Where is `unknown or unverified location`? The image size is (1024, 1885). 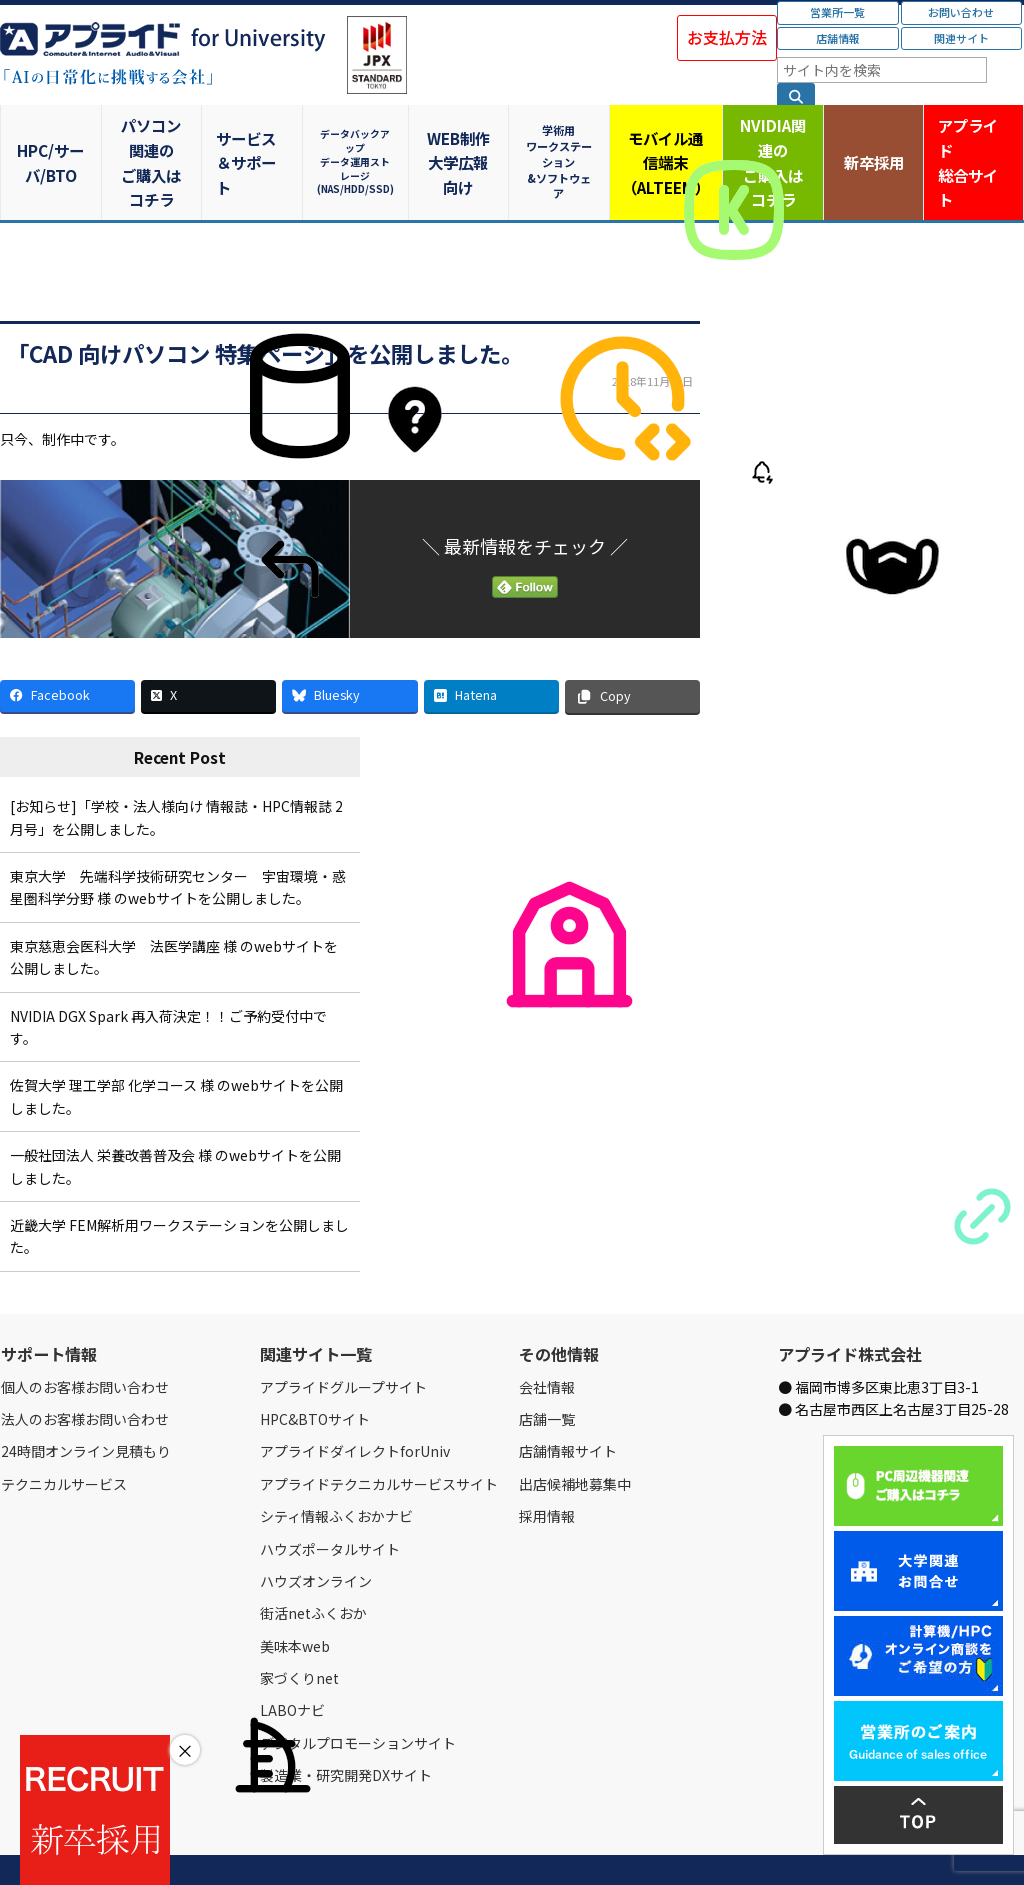 unknown or unverified location is located at coordinates (415, 420).